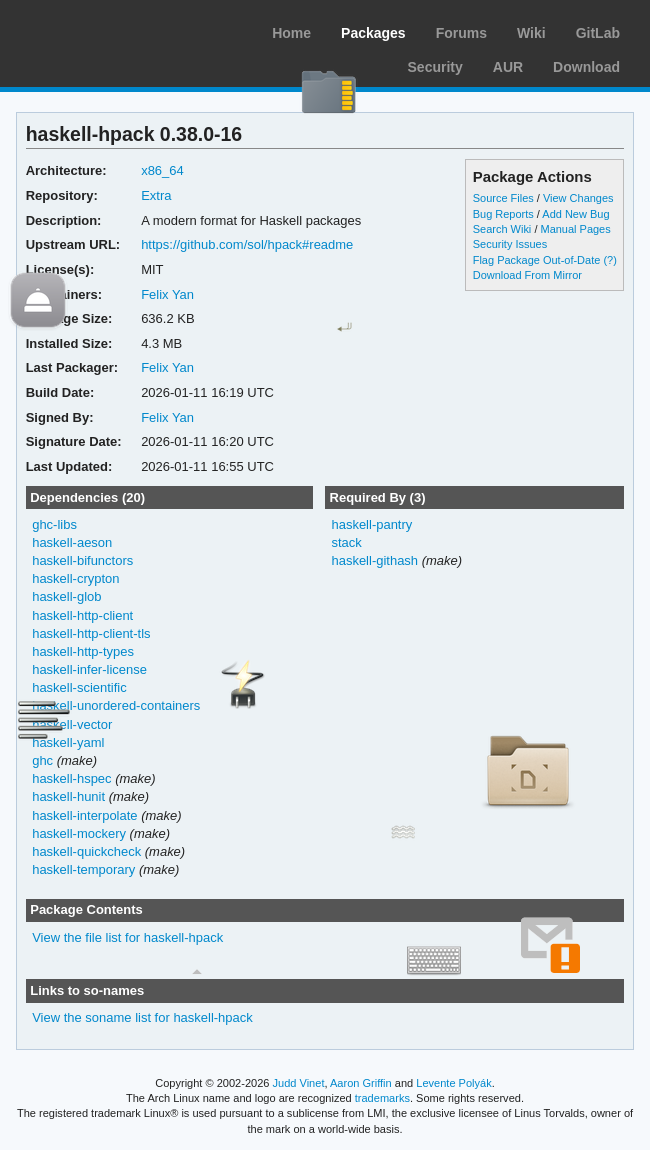 The height and width of the screenshot is (1150, 650). I want to click on indicates foggy weather conditions, so click(403, 831).